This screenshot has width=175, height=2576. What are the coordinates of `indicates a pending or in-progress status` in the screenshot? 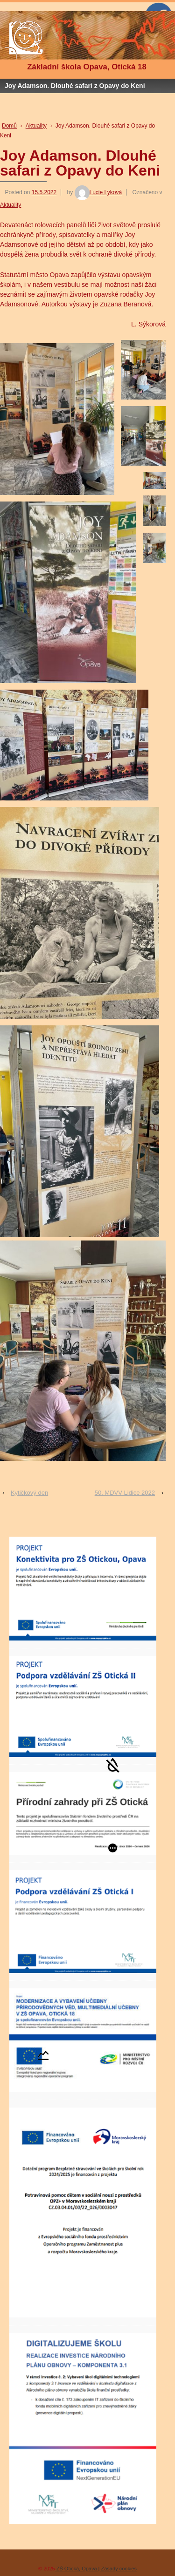 It's located at (112, 1848).